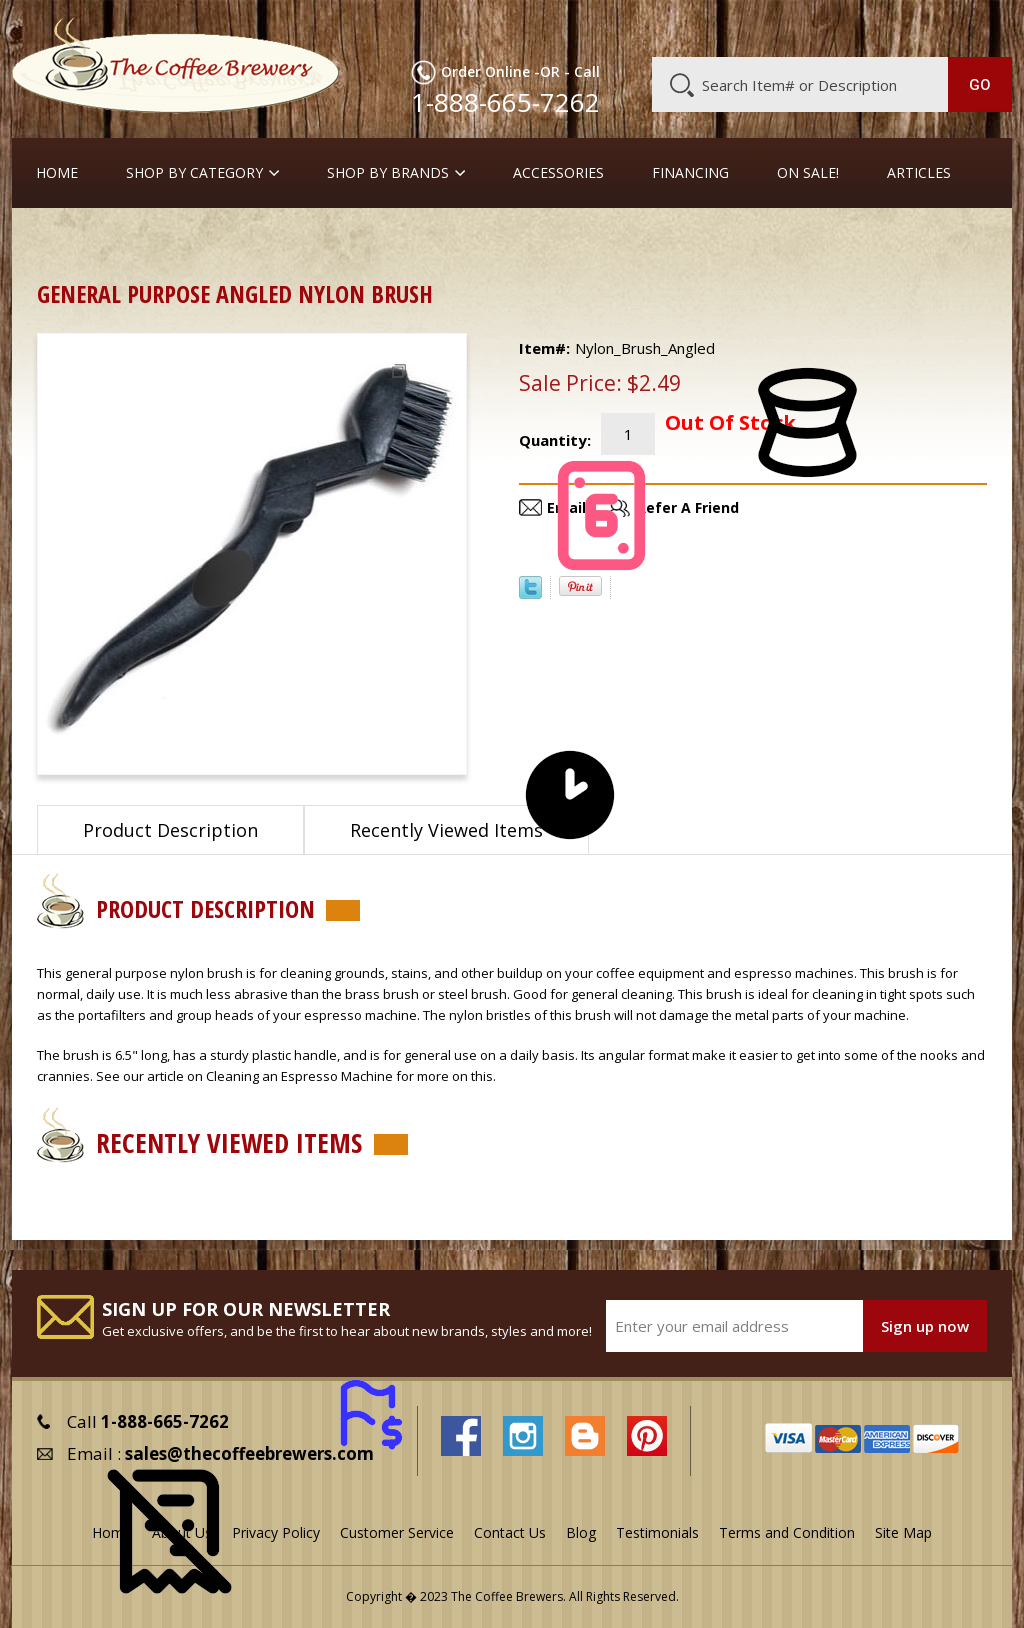 The image size is (1024, 1628). Describe the element at coordinates (807, 422) in the screenshot. I see `diabolo toy or juggling equipment icon` at that location.